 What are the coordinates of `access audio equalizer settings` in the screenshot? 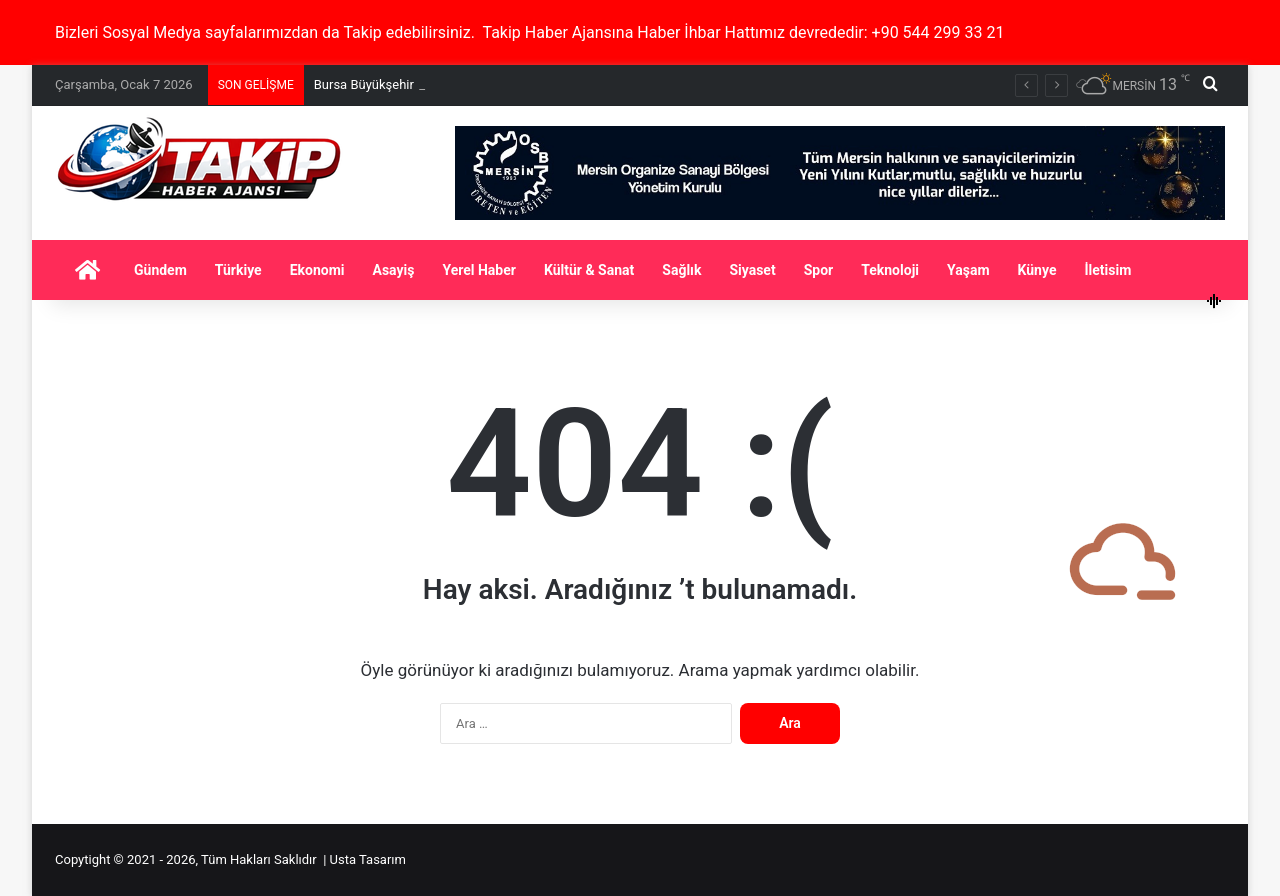 It's located at (1214, 301).